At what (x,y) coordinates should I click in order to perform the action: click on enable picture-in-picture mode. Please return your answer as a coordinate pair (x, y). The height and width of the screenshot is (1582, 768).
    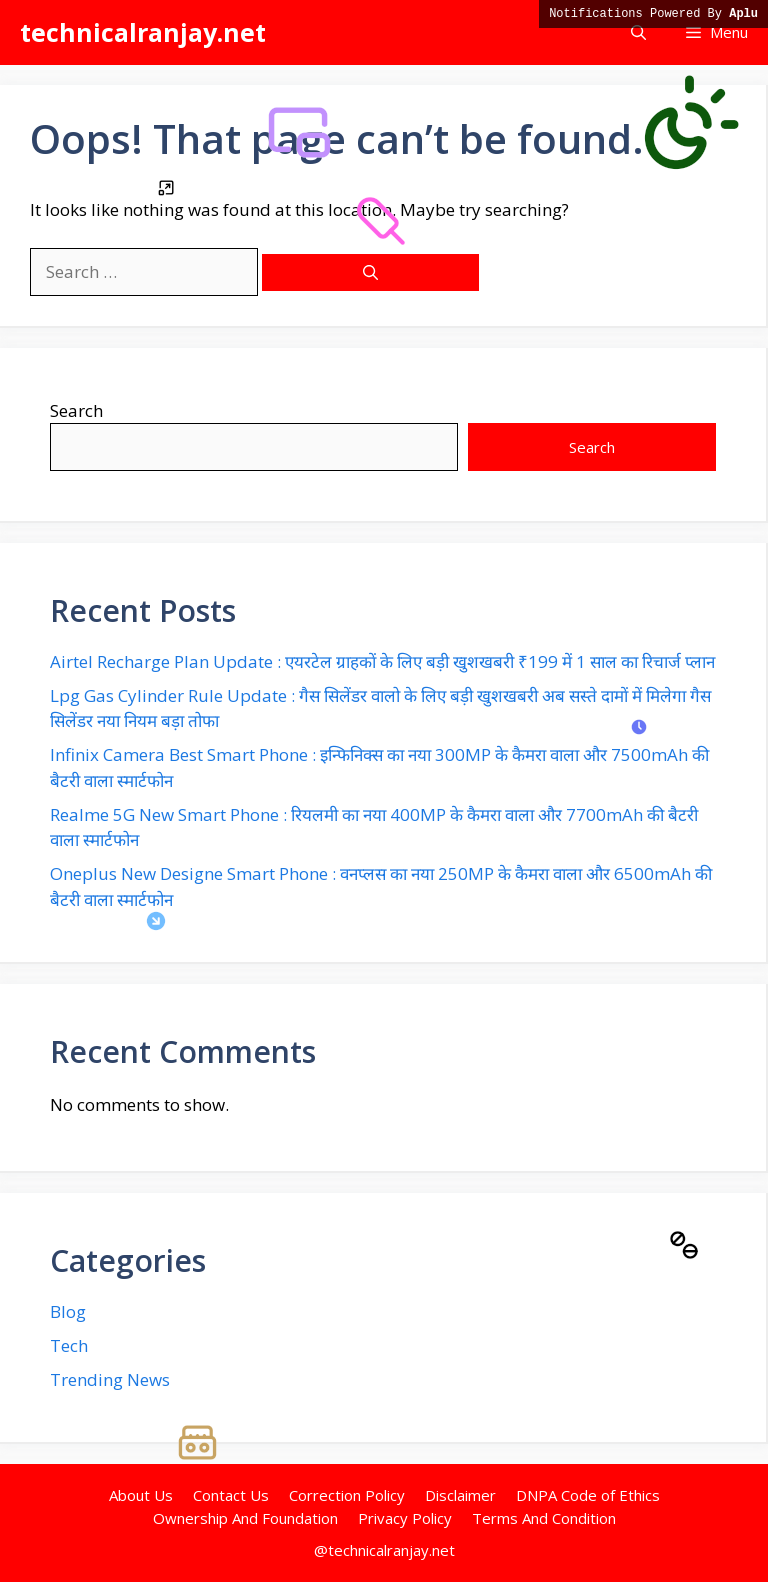
    Looking at the image, I should click on (299, 132).